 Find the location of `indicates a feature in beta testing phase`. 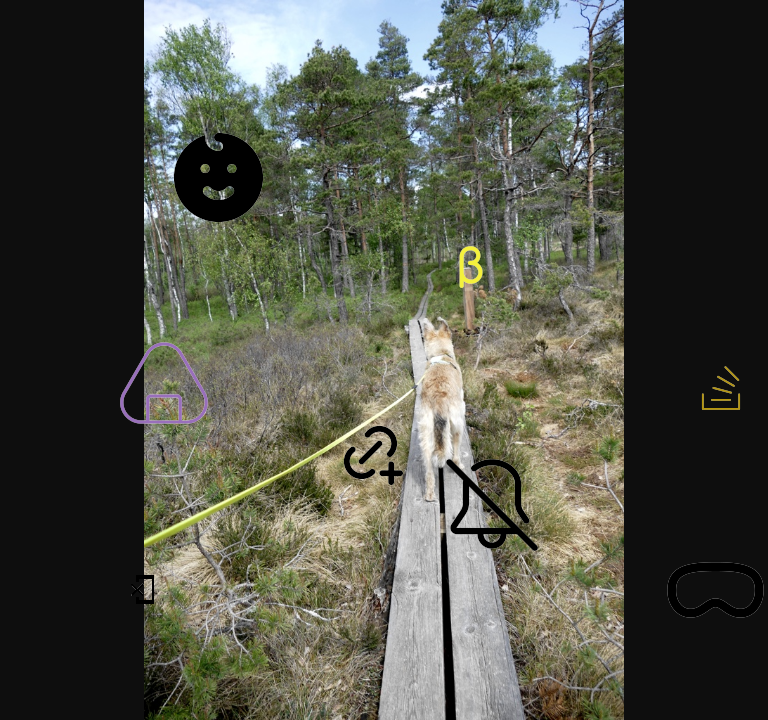

indicates a feature in beta testing phase is located at coordinates (470, 265).